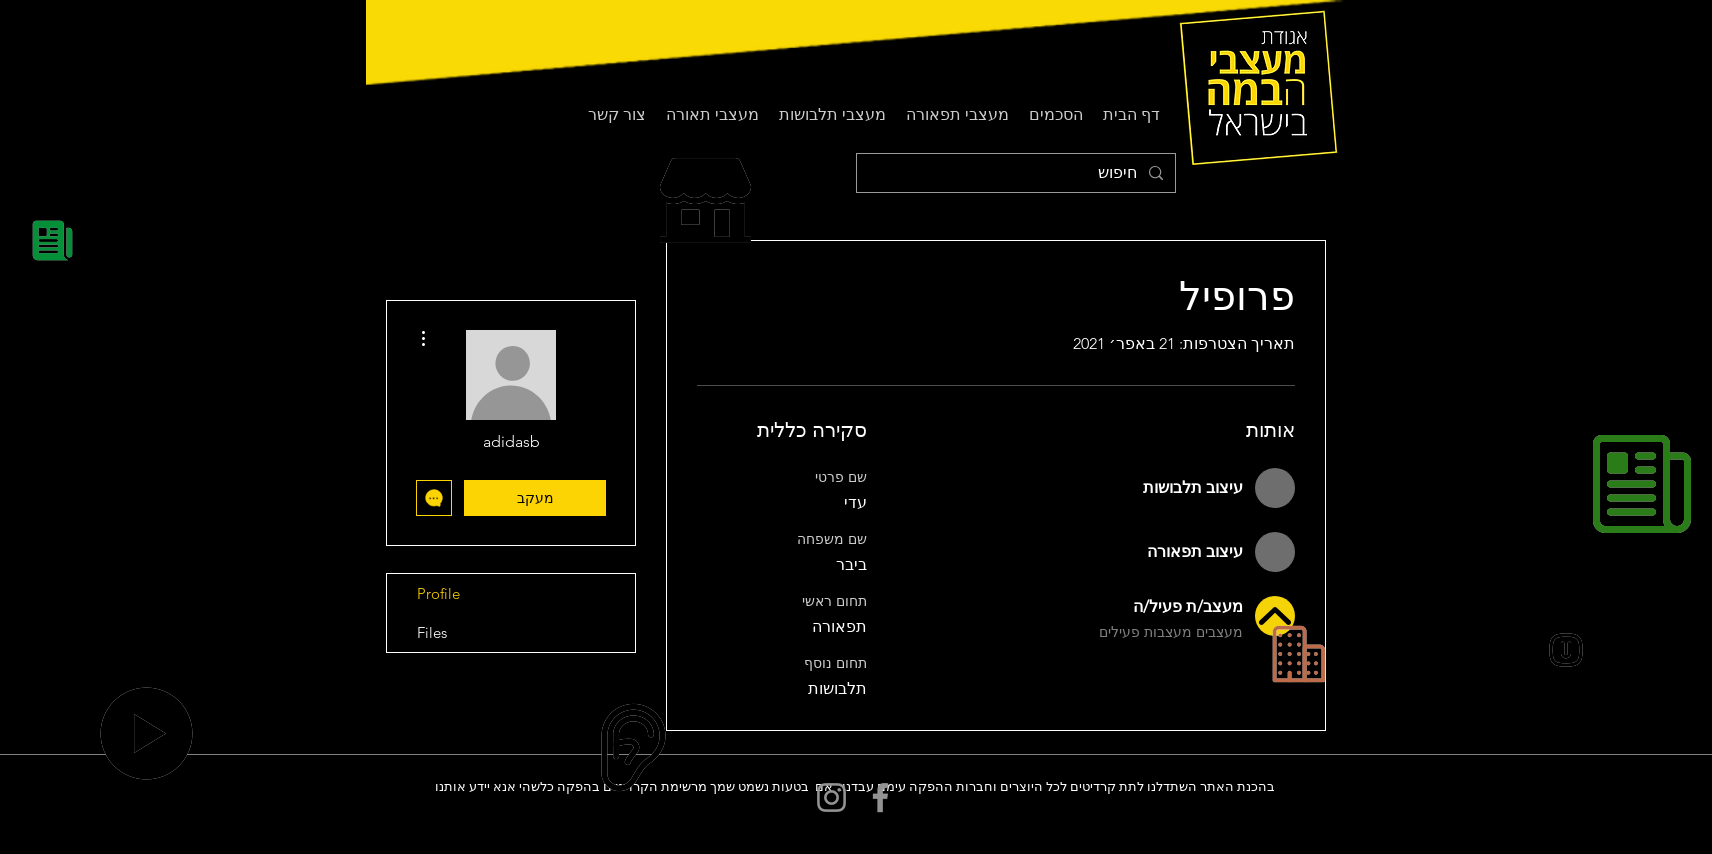 This screenshot has height=854, width=1712. Describe the element at coordinates (705, 200) in the screenshot. I see `browse or access the marketplace` at that location.